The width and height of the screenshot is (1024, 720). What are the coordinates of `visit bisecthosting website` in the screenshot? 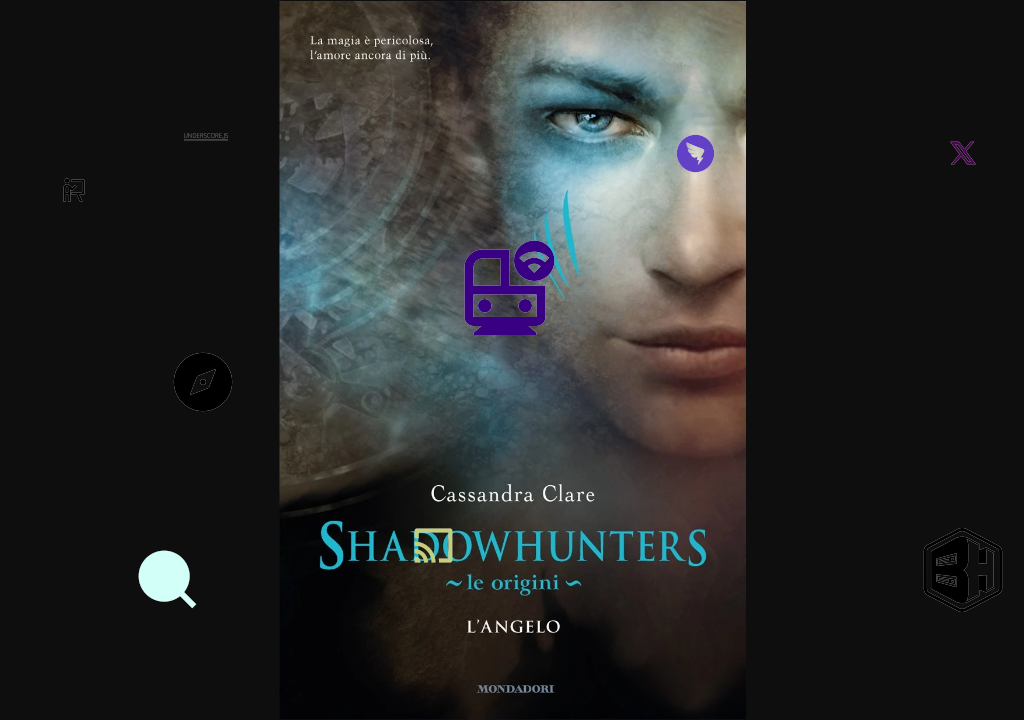 It's located at (963, 570).